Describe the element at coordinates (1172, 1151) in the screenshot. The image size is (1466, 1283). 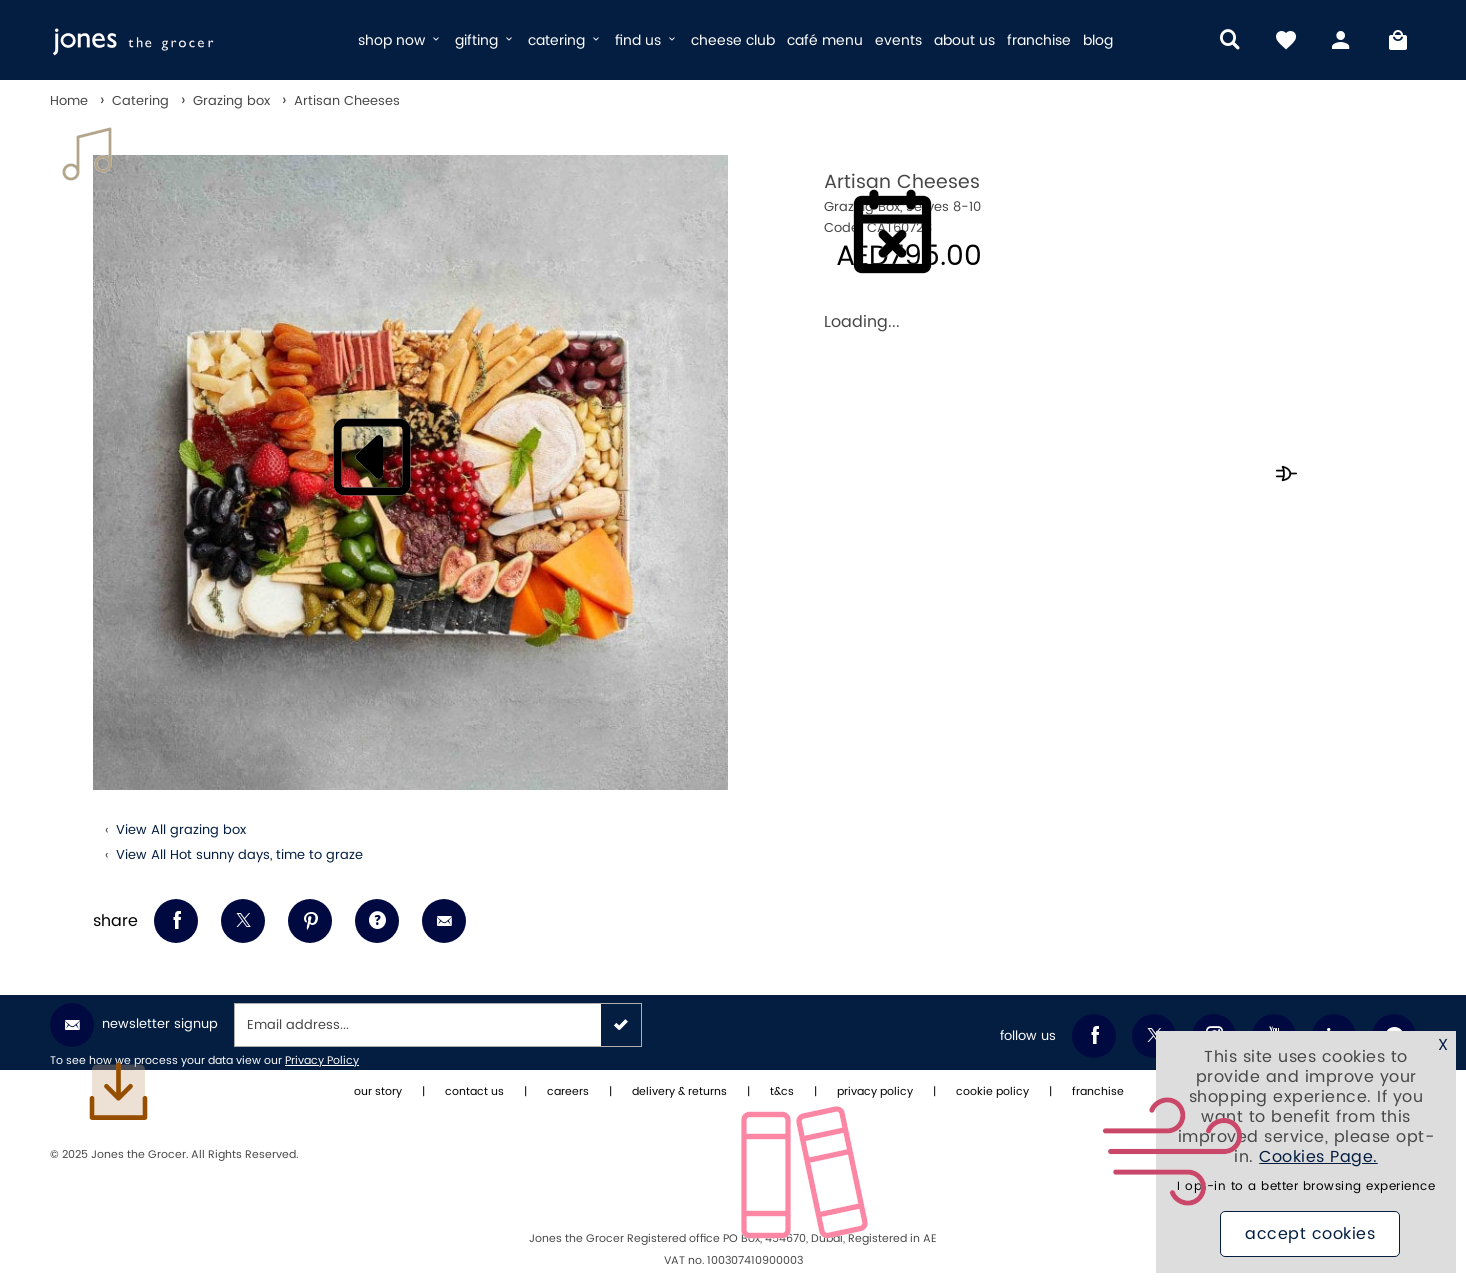
I see `indicates current wind conditions` at that location.